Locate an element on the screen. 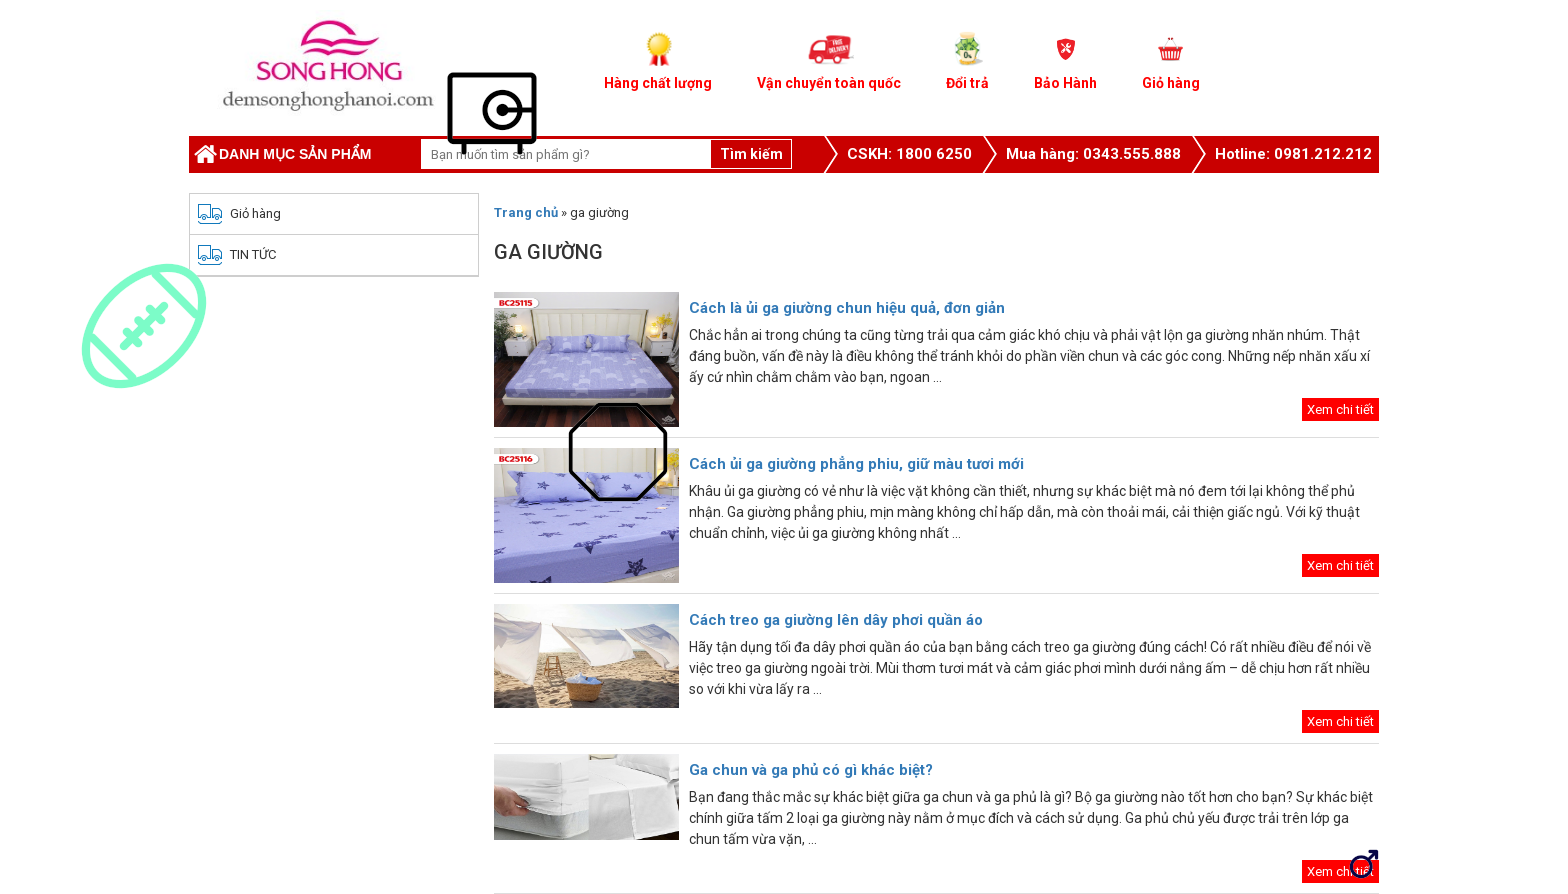  stop or warning indicator is located at coordinates (618, 452).